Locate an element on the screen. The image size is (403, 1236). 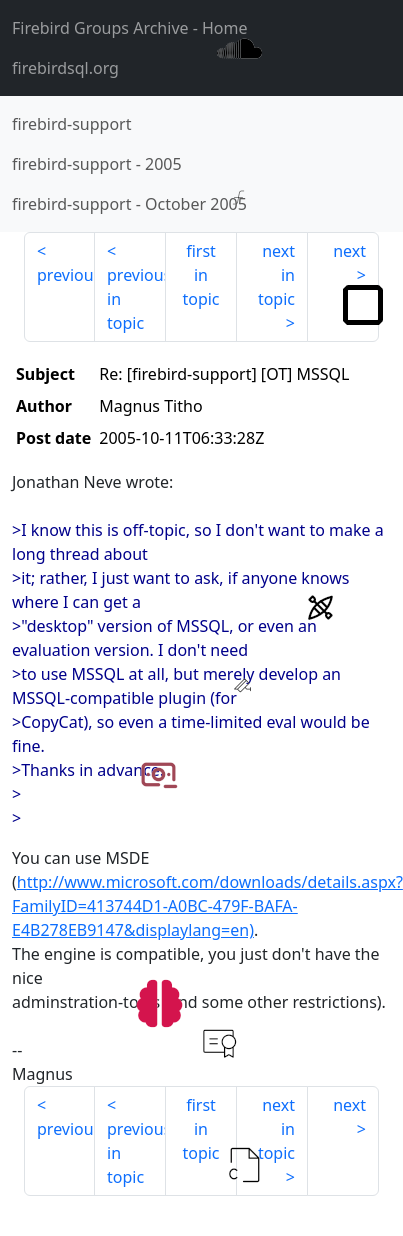
open a C programming language file is located at coordinates (245, 1165).